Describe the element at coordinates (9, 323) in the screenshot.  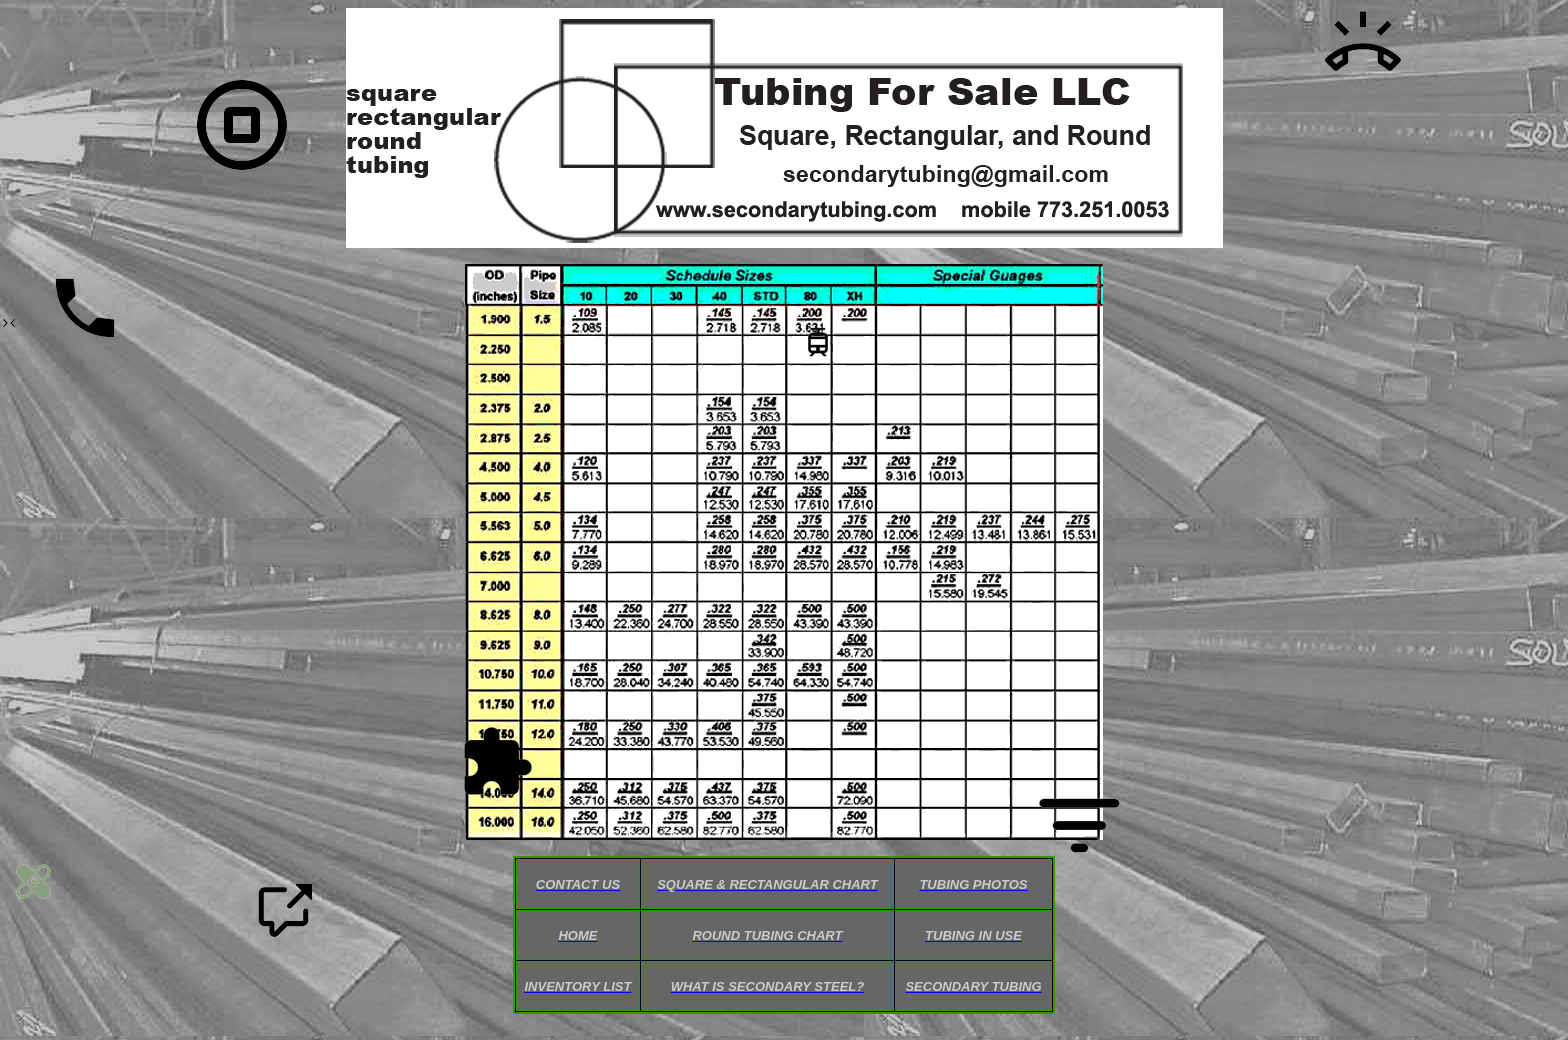
I see `collapse or minimize a panel` at that location.